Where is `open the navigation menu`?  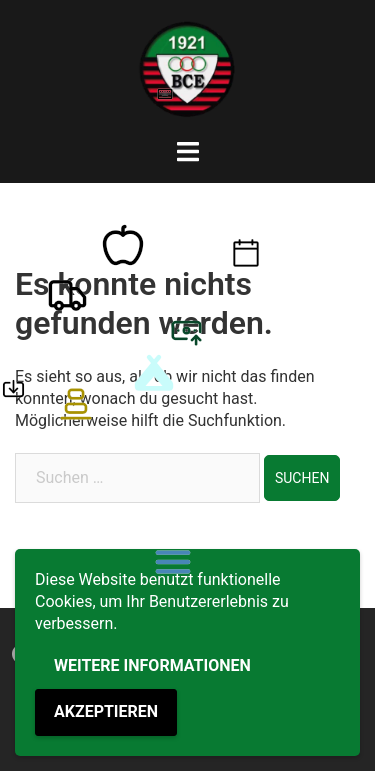
open the navigation menu is located at coordinates (173, 562).